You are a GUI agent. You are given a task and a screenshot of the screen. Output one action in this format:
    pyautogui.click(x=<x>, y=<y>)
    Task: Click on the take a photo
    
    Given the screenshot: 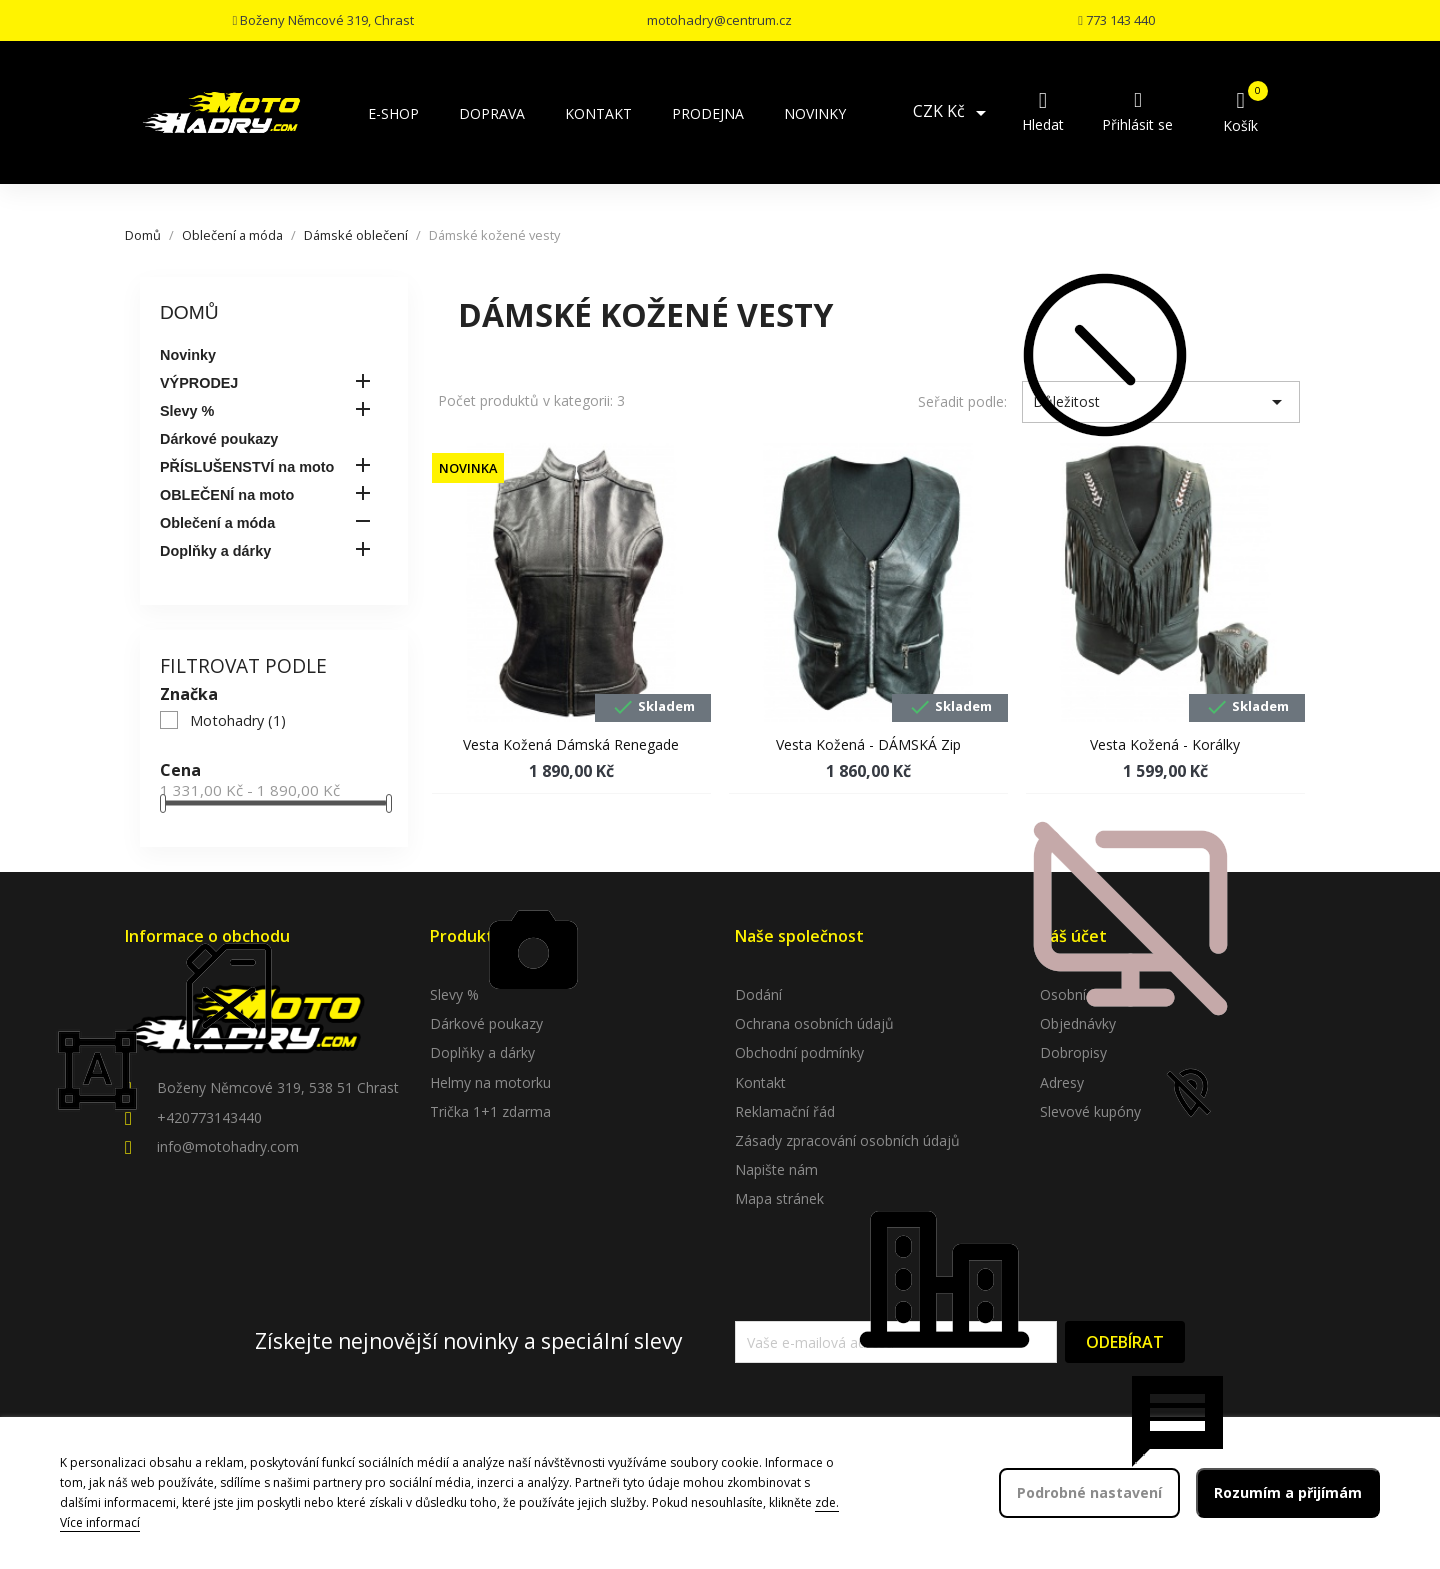 What is the action you would take?
    pyautogui.click(x=533, y=951)
    